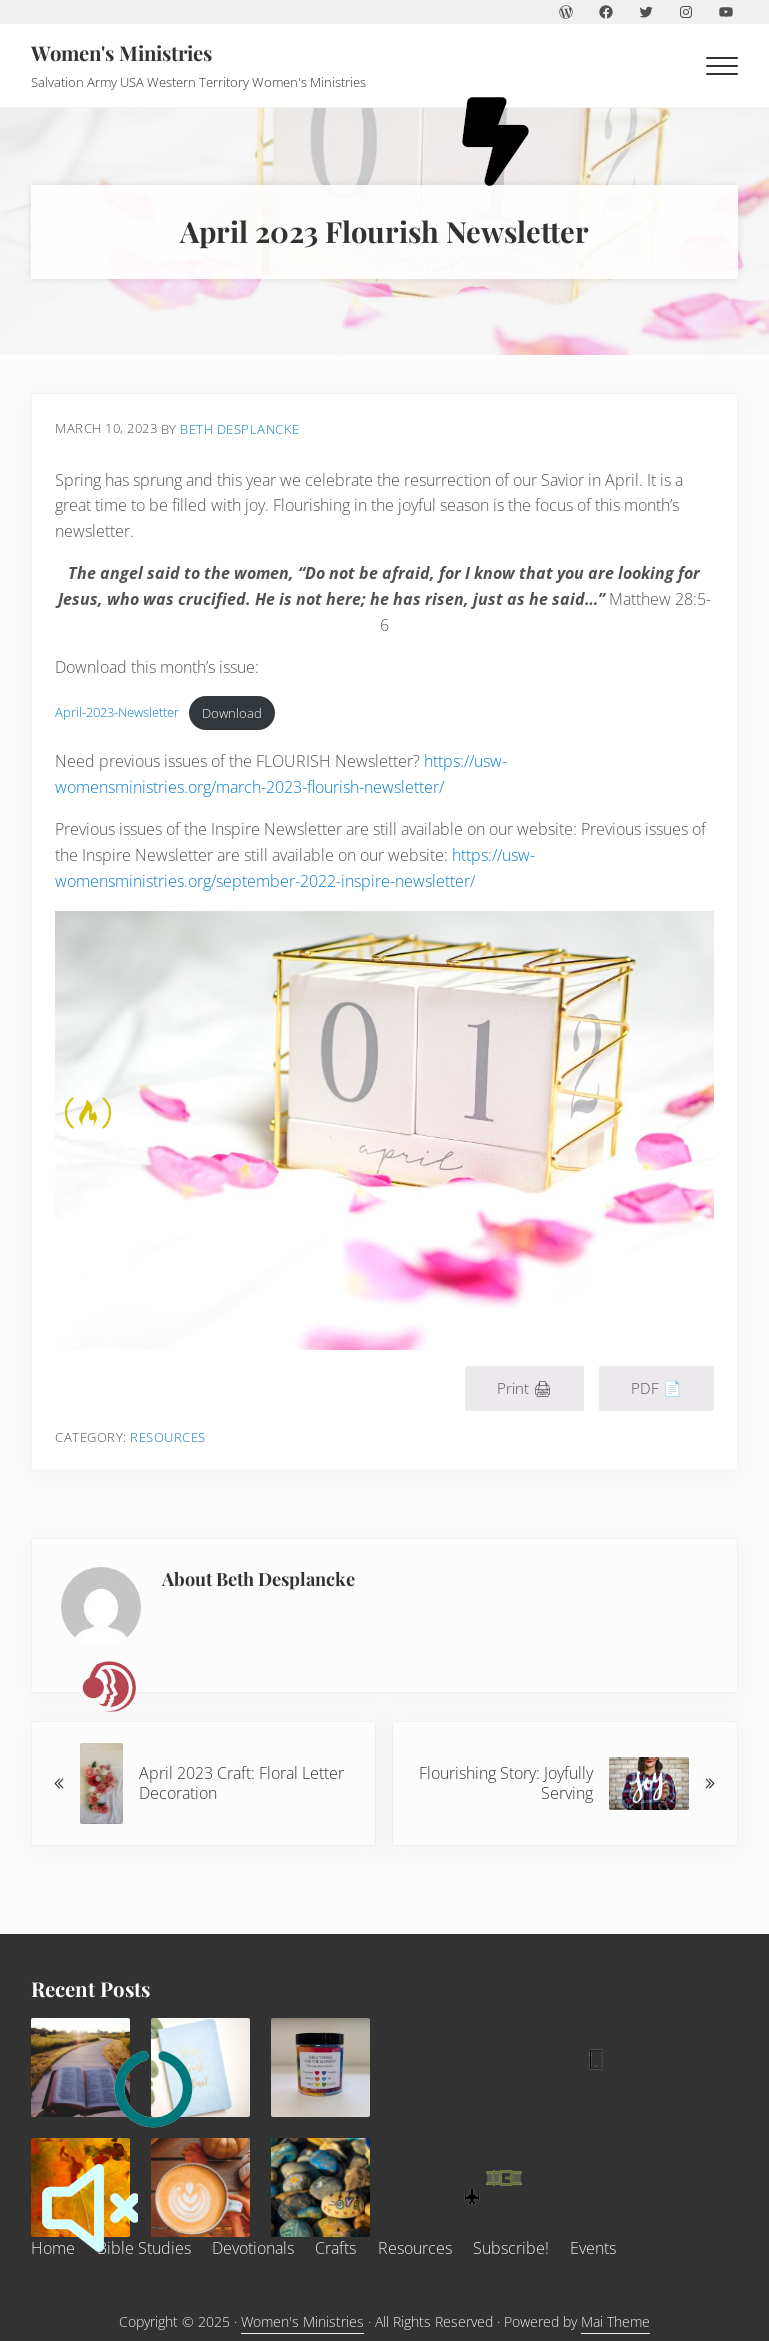  What do you see at coordinates (109, 1686) in the screenshot?
I see `open teamspeak voice chat application` at bounding box center [109, 1686].